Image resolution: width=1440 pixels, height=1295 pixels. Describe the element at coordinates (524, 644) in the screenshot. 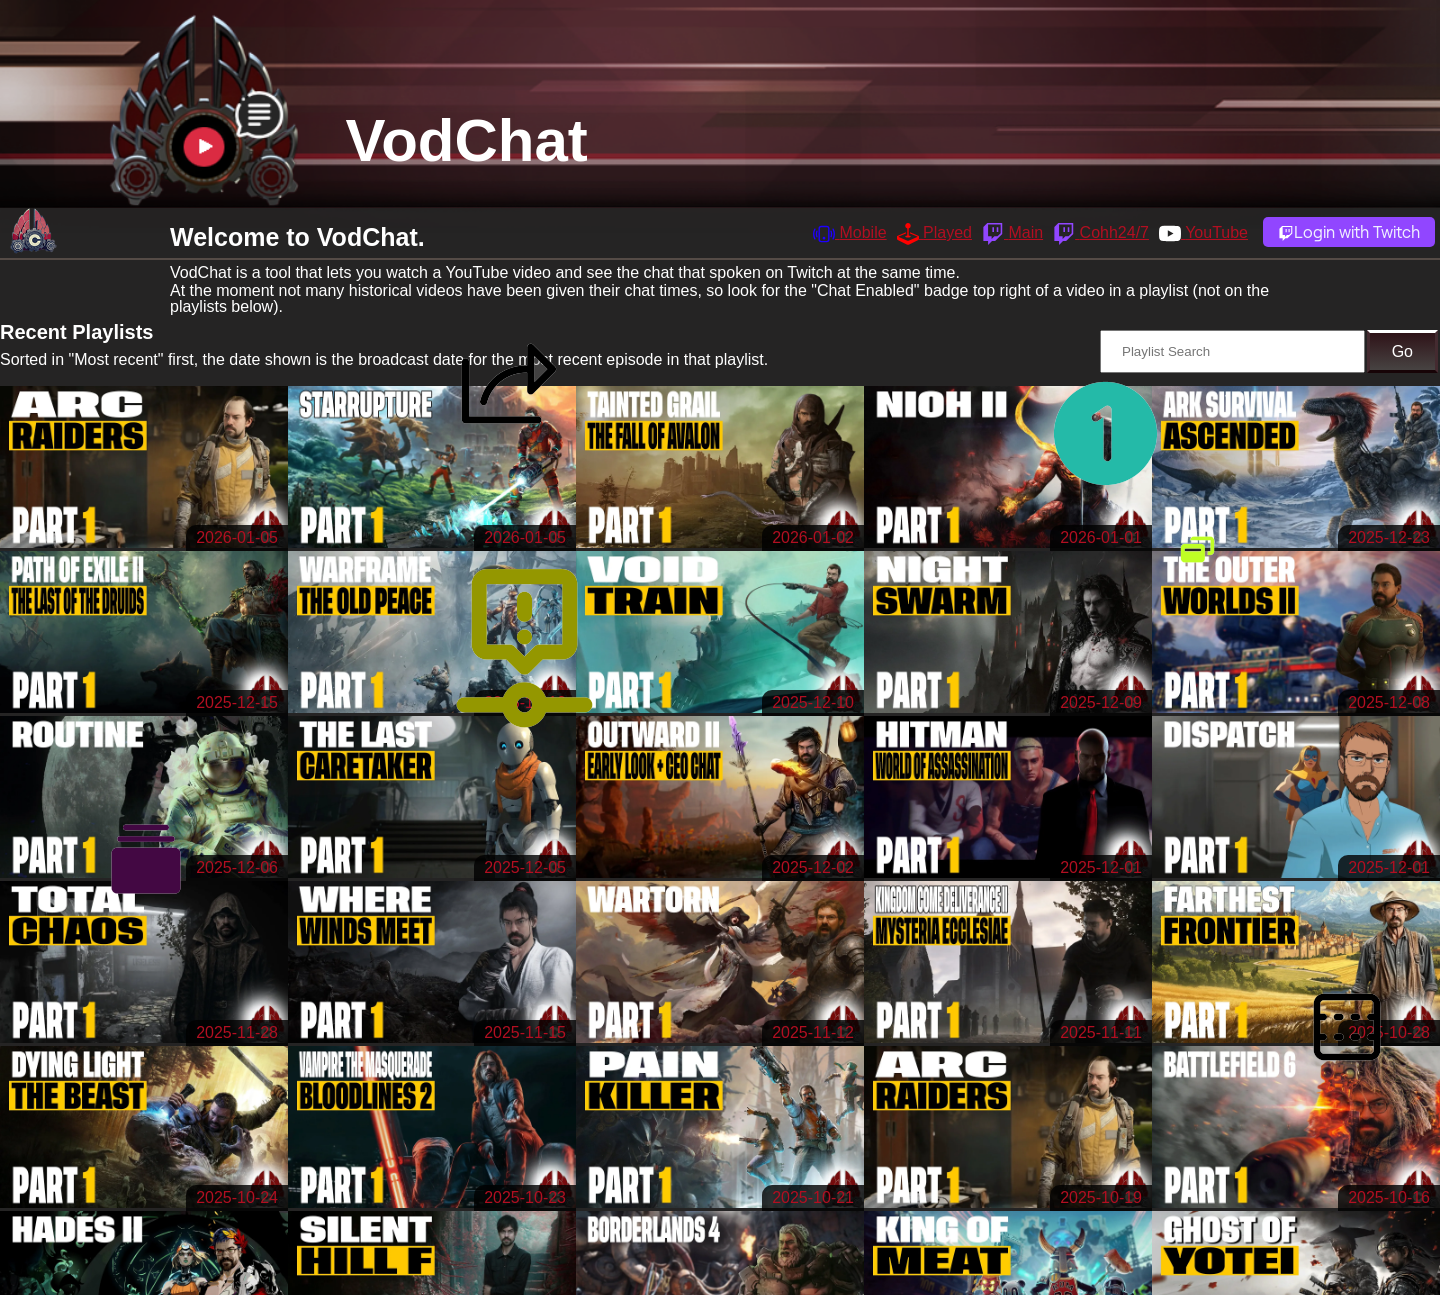

I see `indicates a timeline event requiring attention` at that location.